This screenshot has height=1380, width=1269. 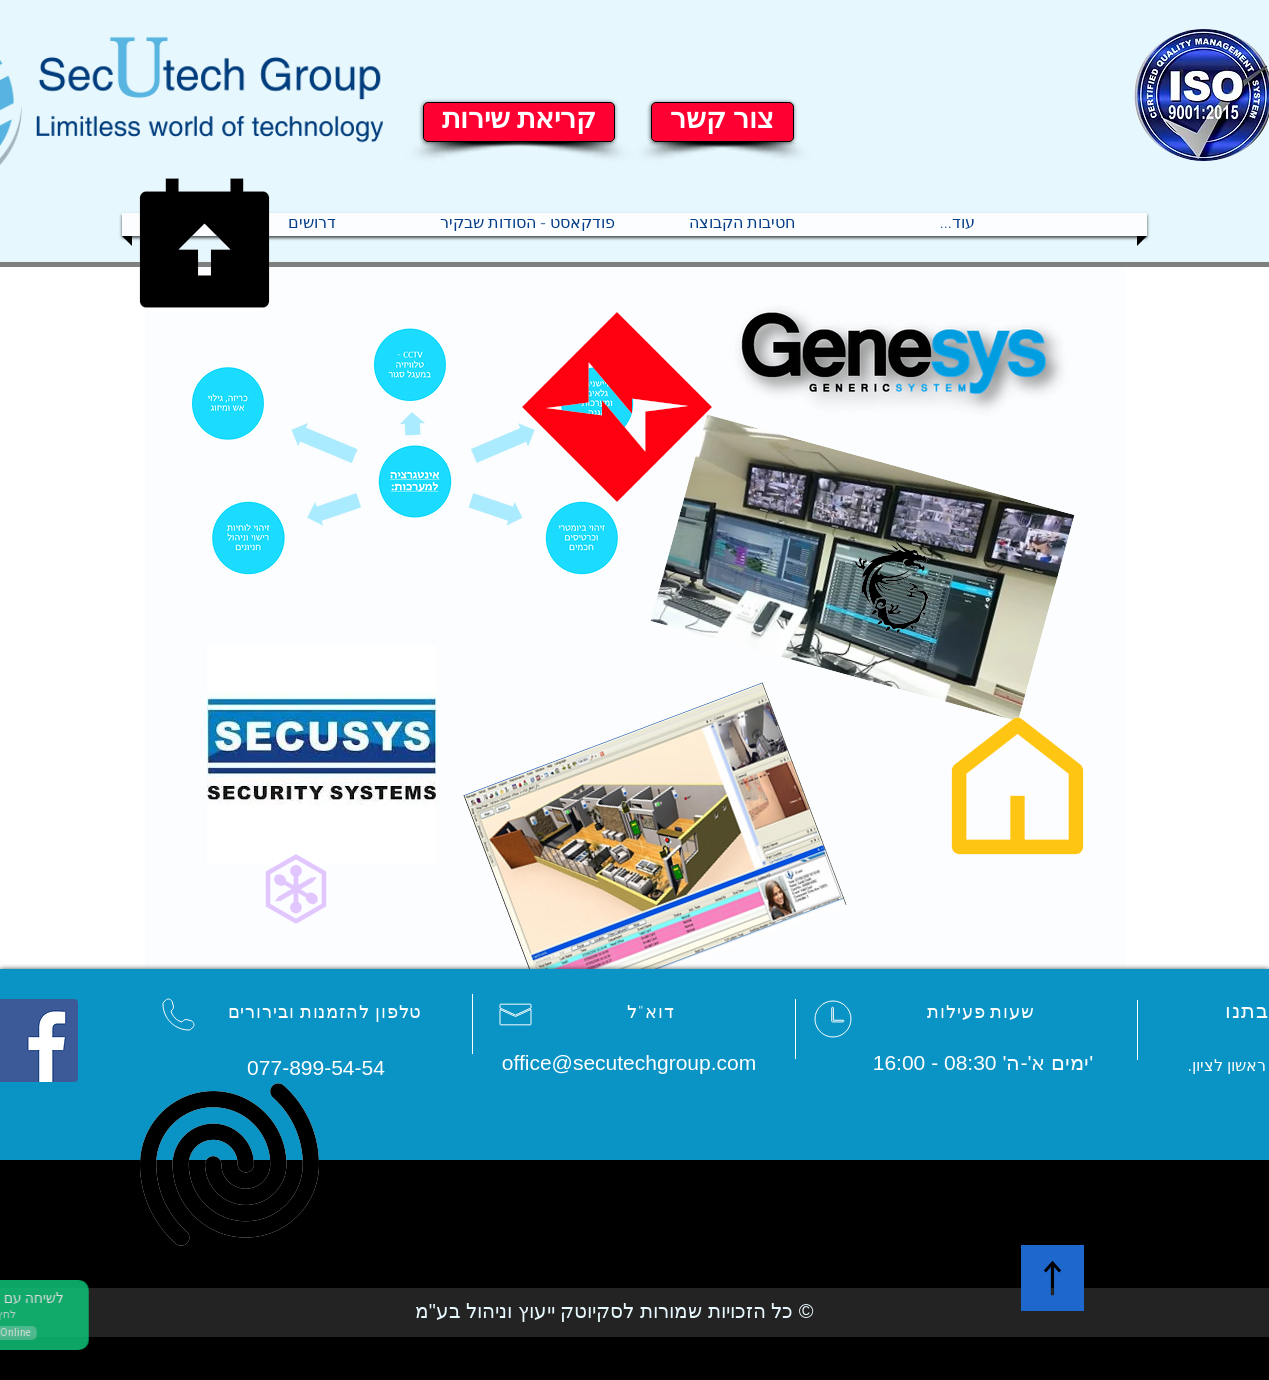 I want to click on upload image to gallery, so click(x=204, y=249).